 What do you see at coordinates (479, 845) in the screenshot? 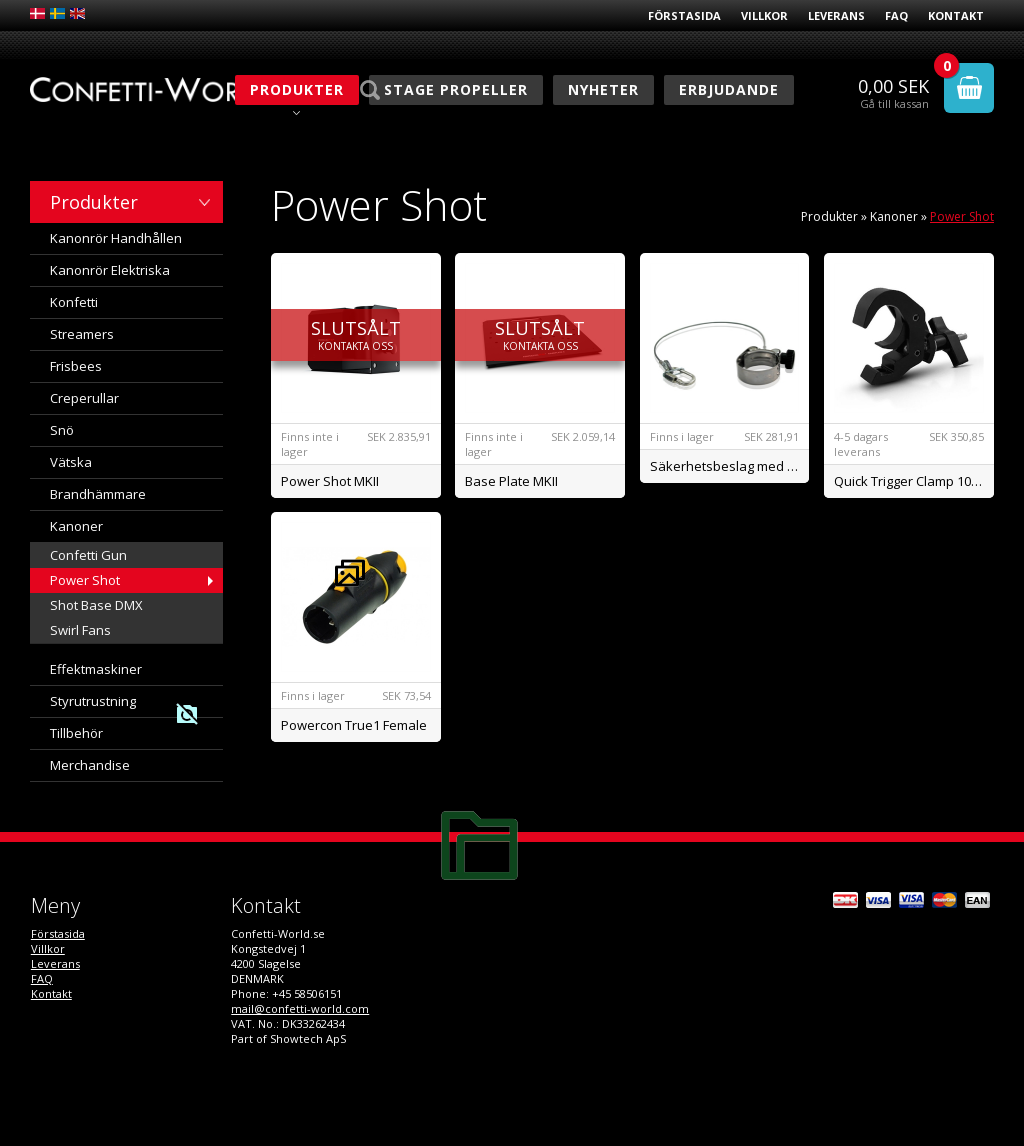
I see `open folder to view files` at bounding box center [479, 845].